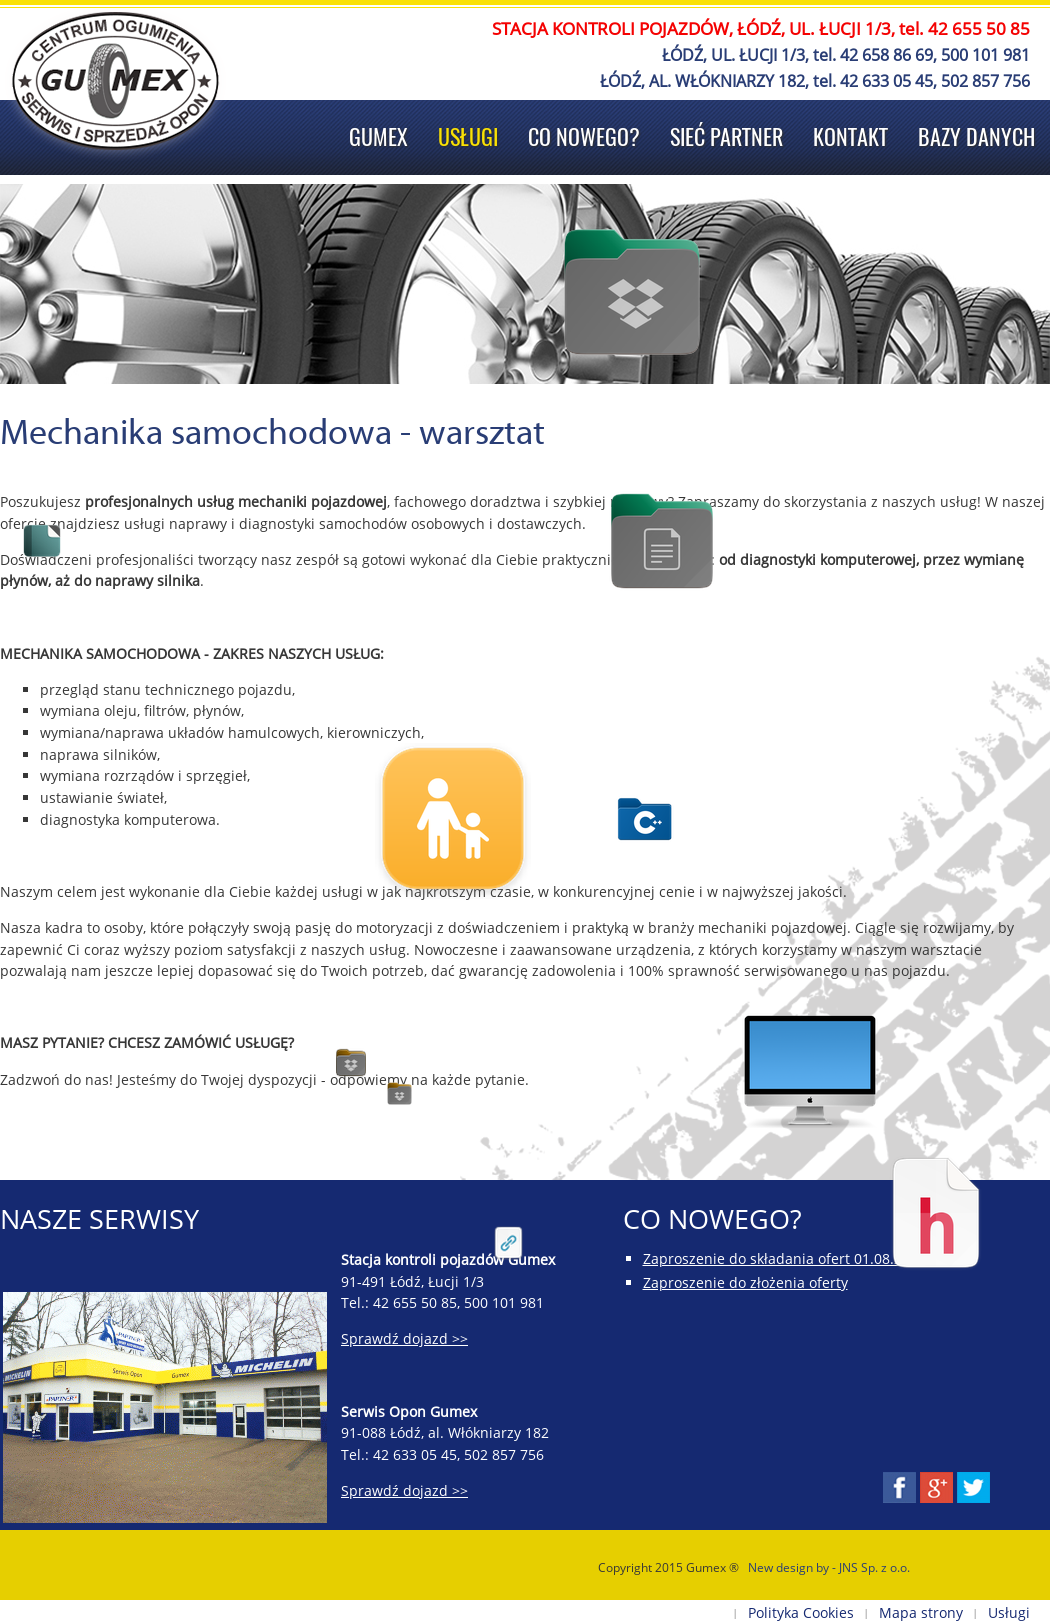 This screenshot has height=1621, width=1050. Describe the element at coordinates (662, 541) in the screenshot. I see `open your documents folder` at that location.